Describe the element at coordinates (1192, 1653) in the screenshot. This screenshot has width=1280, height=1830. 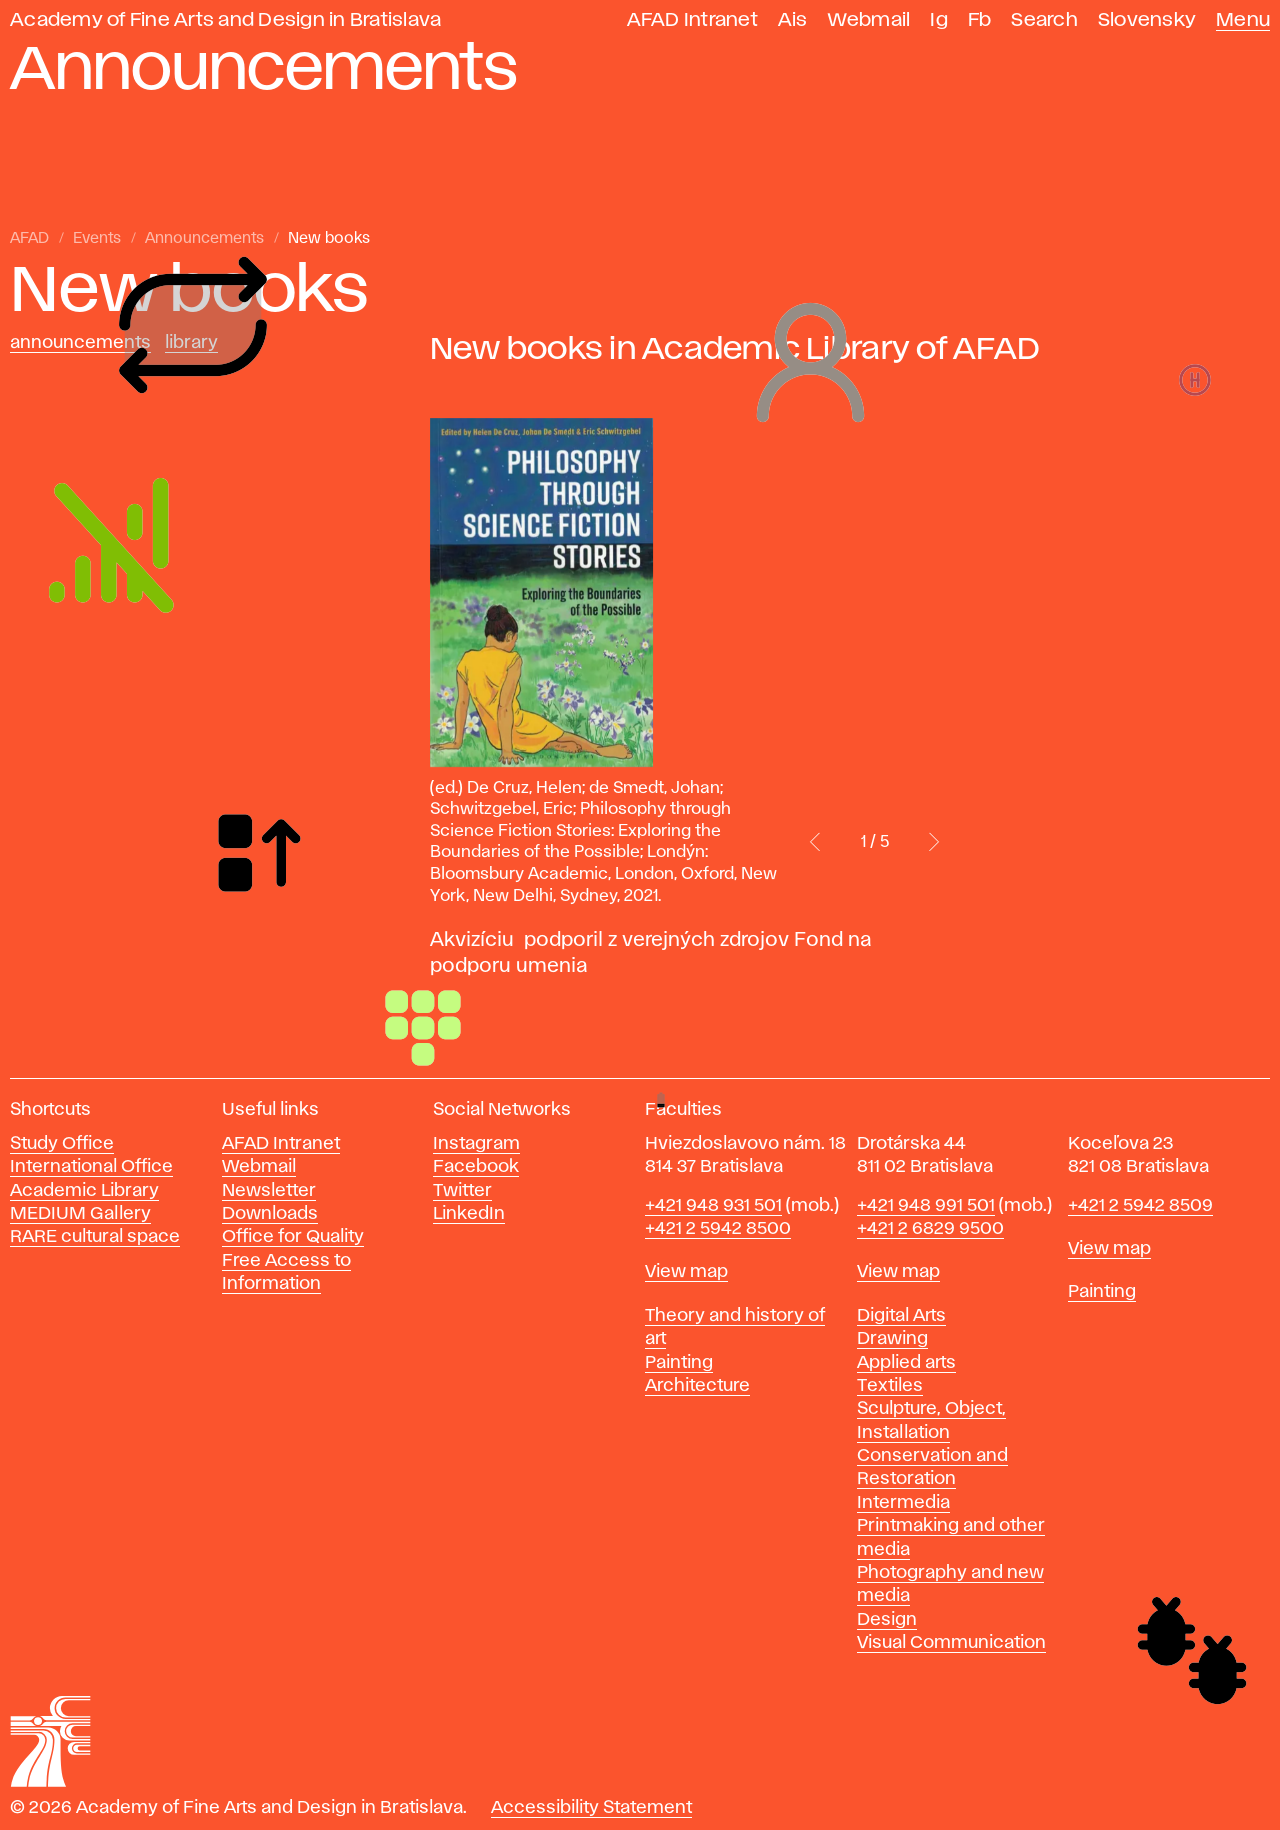
I see `view bug reports or known issues` at that location.